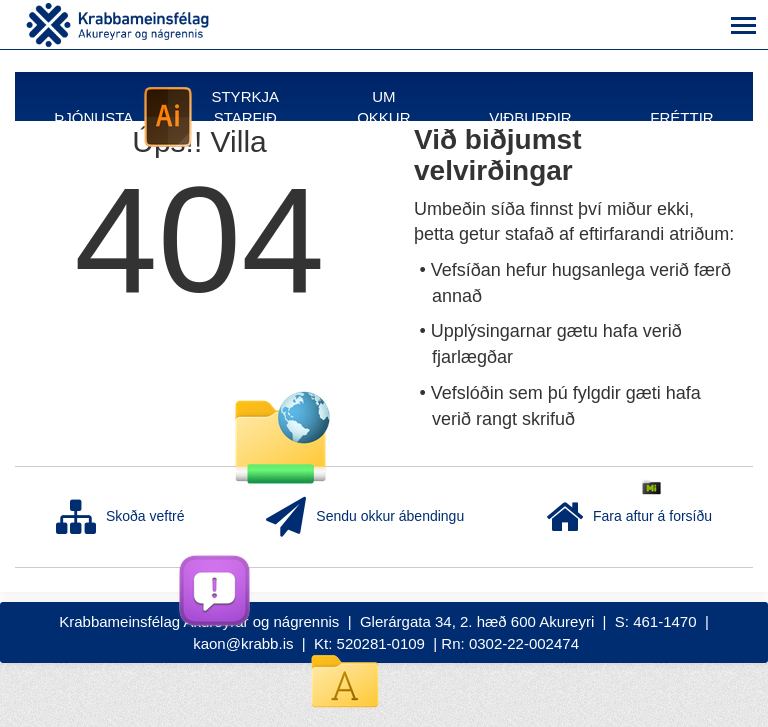  I want to click on access network or shared folder, so click(280, 438).